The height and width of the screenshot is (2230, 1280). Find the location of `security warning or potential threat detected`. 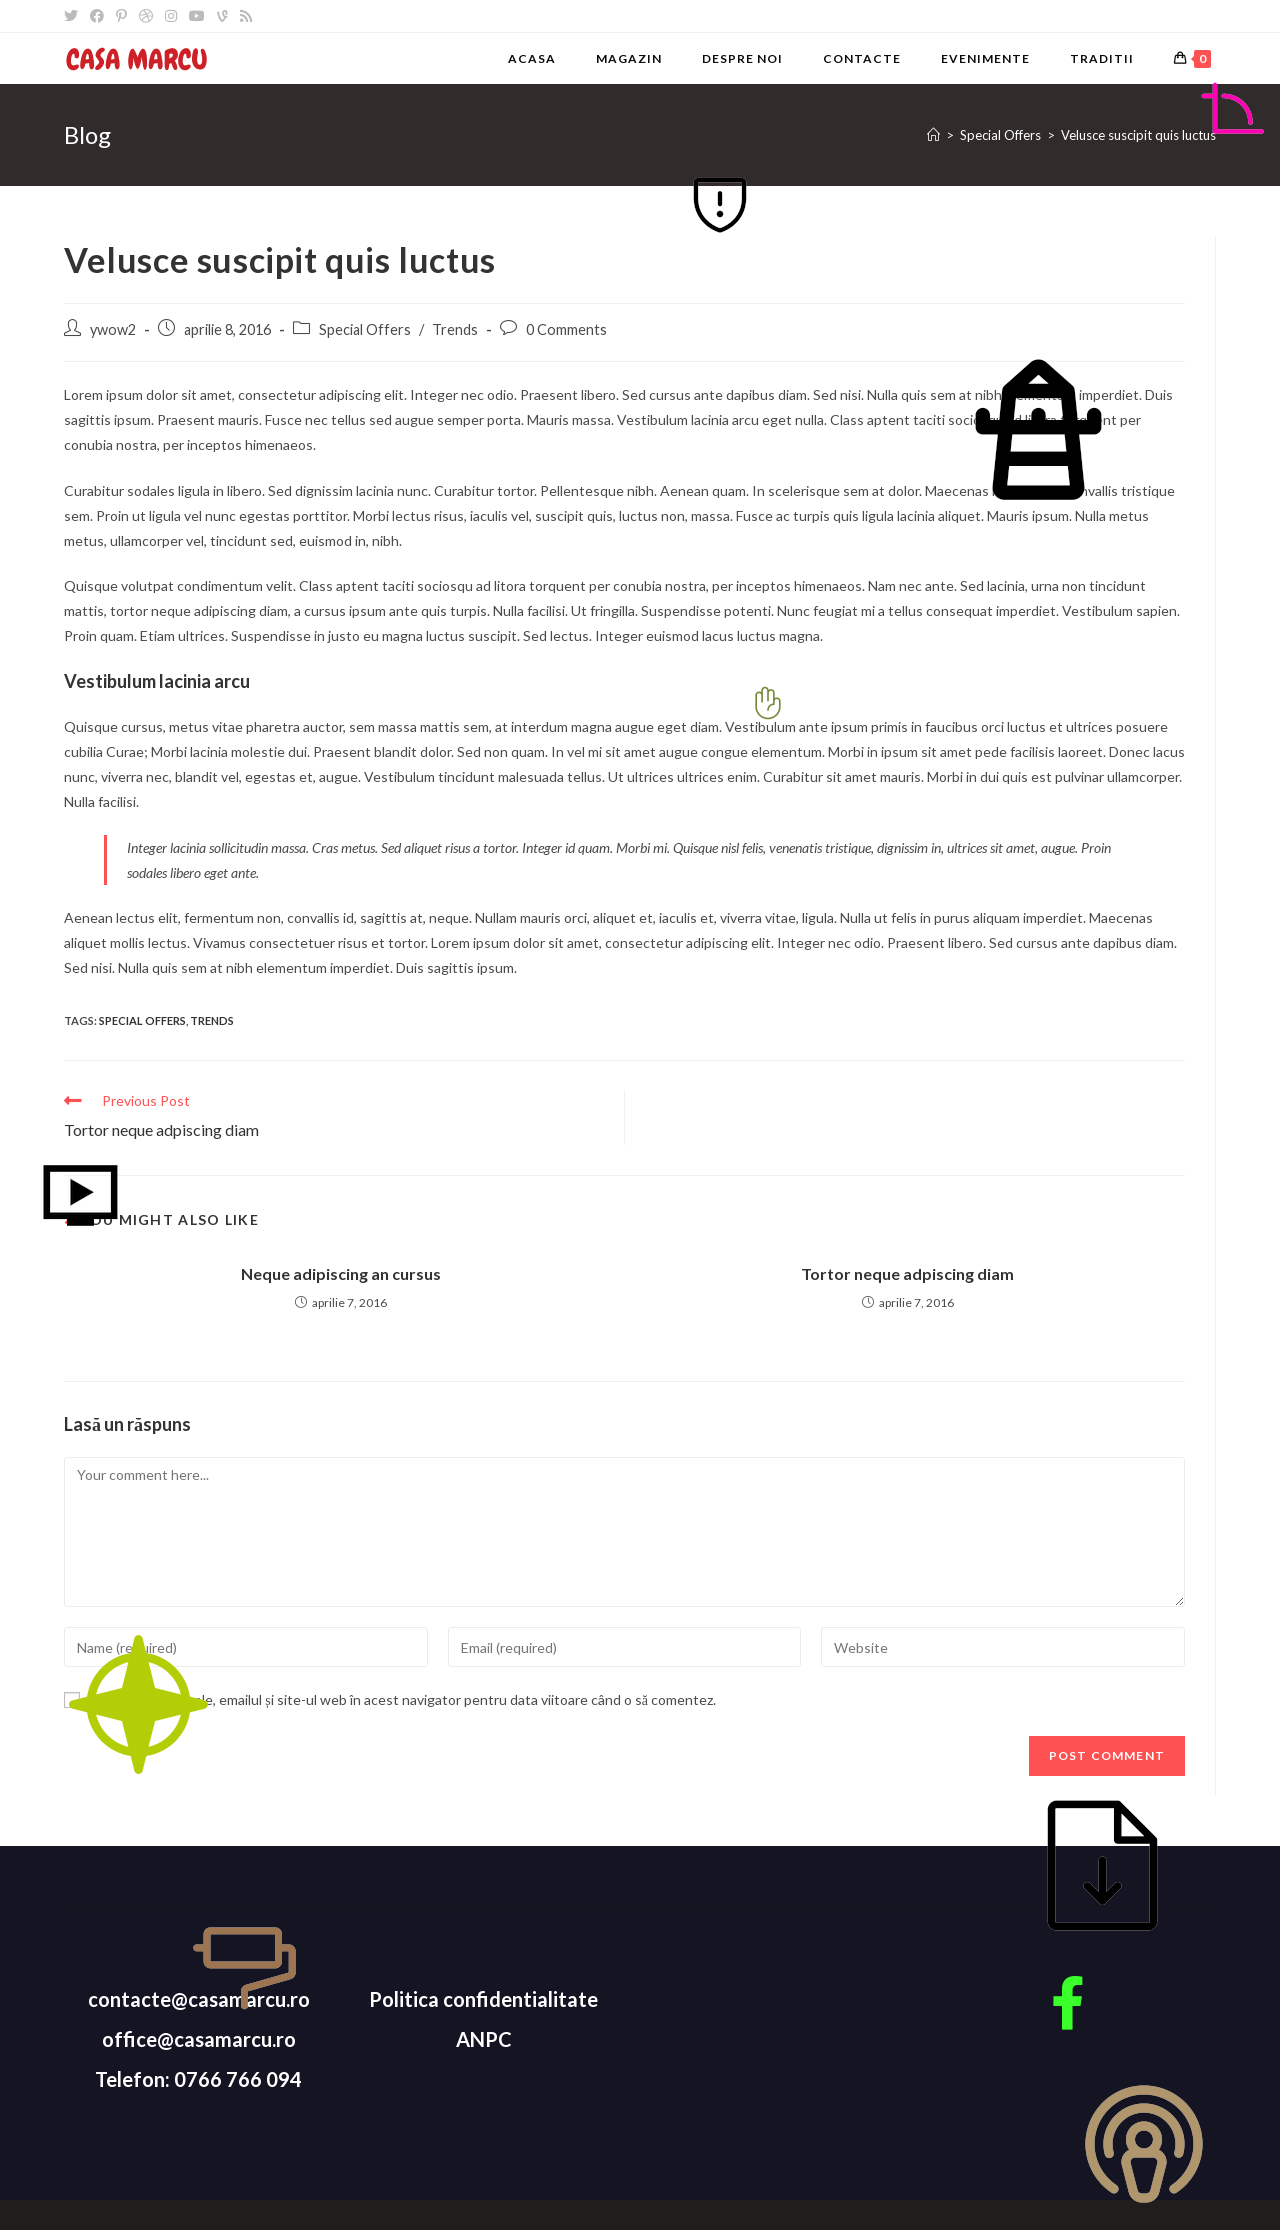

security warning or potential threat detected is located at coordinates (720, 202).